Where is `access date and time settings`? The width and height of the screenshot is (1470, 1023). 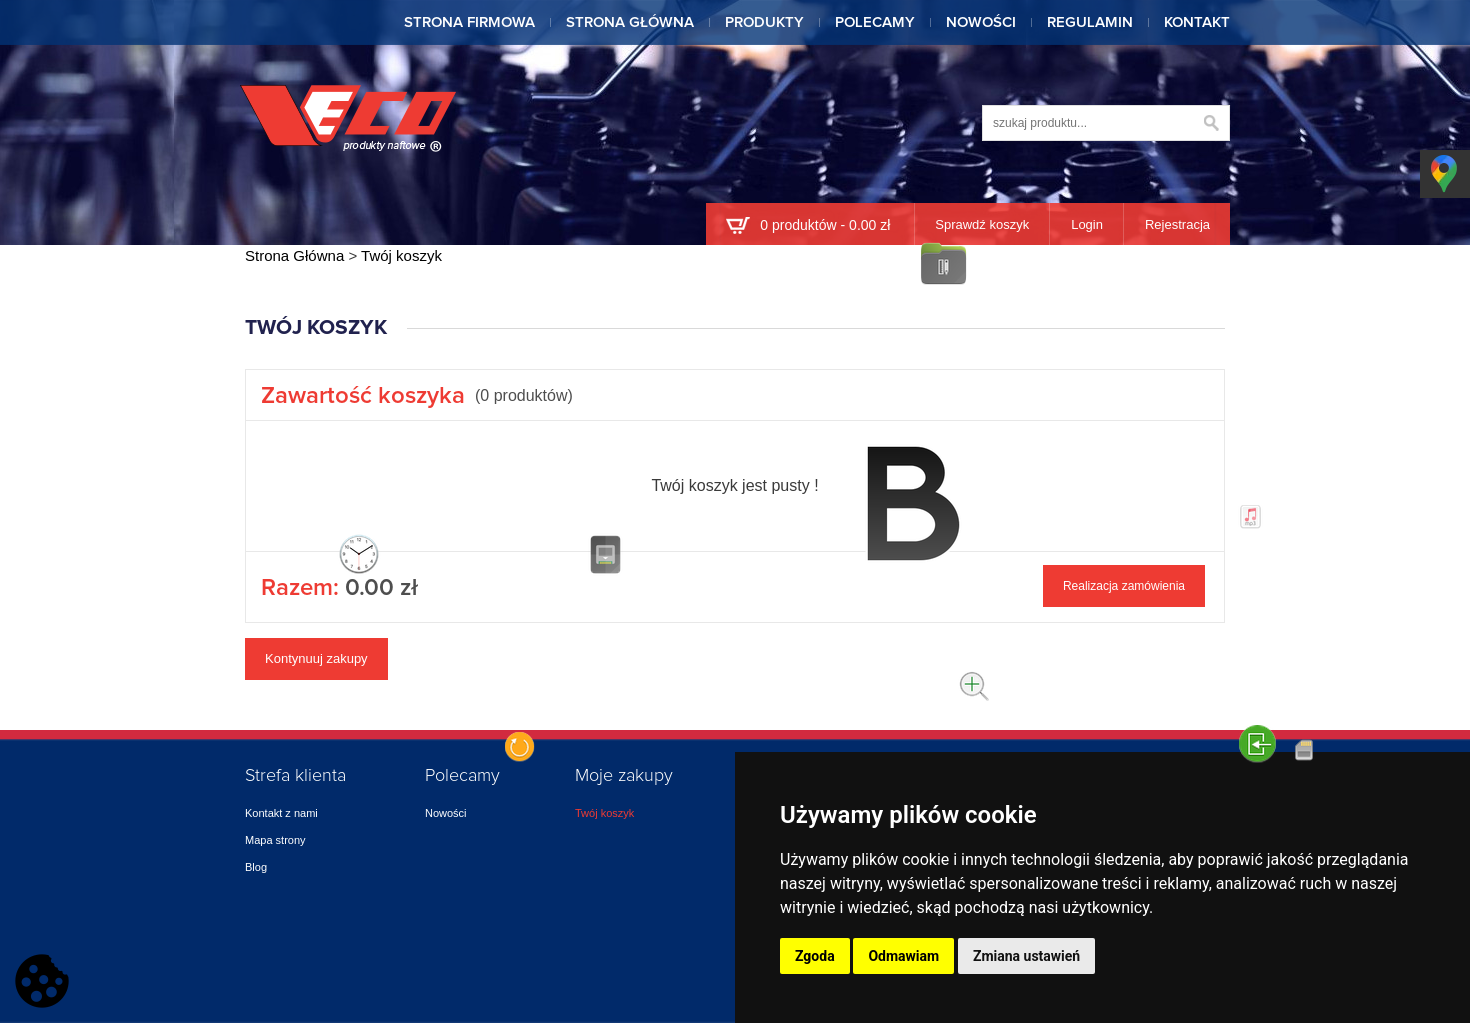 access date and time settings is located at coordinates (359, 554).